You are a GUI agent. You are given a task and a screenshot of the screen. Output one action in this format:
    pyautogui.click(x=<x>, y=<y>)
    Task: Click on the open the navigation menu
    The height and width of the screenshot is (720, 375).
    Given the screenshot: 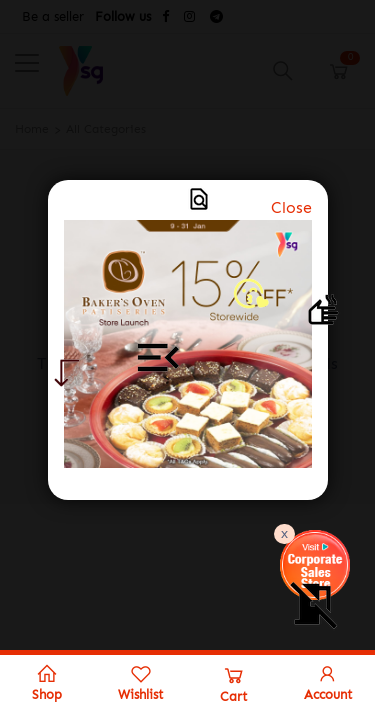 What is the action you would take?
    pyautogui.click(x=158, y=357)
    